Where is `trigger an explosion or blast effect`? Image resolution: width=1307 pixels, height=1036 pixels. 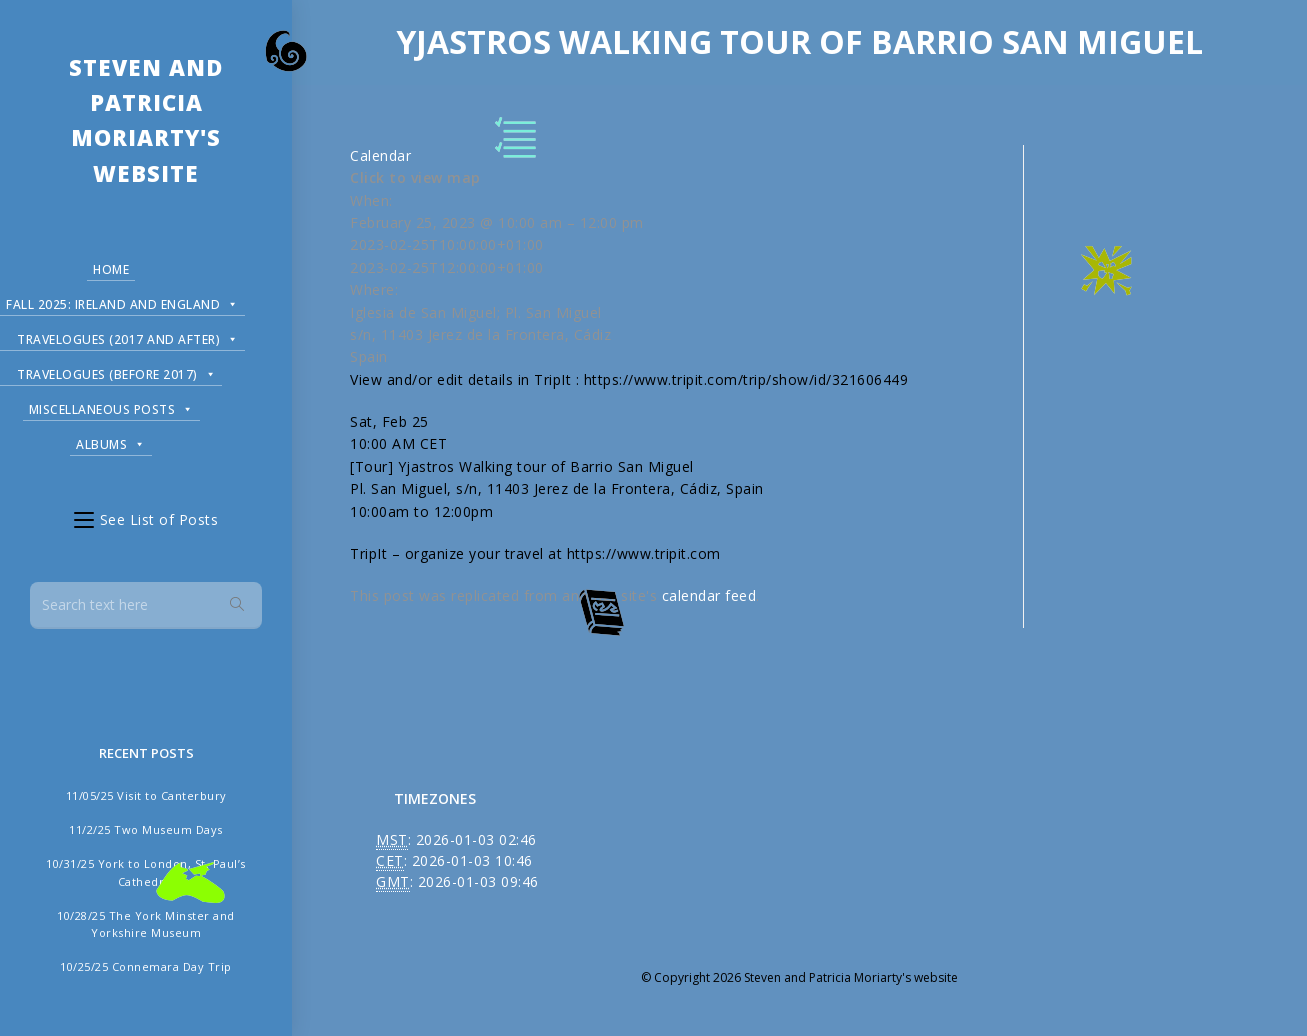
trigger an explosion or blast effect is located at coordinates (1106, 271).